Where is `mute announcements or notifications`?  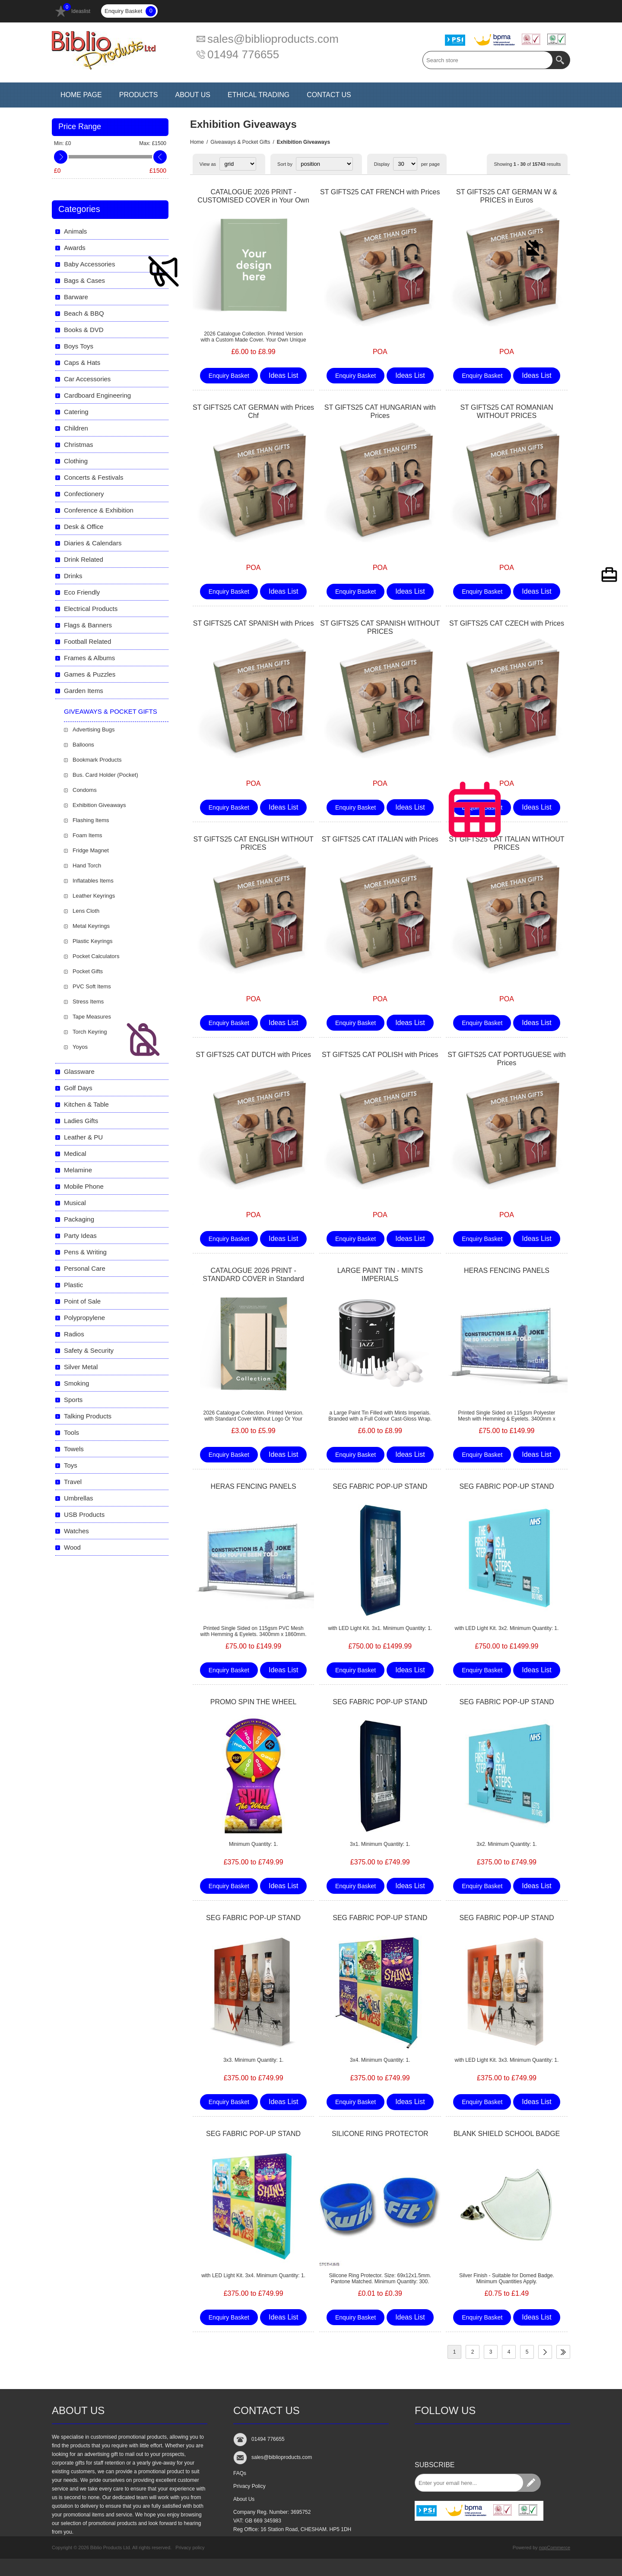 mute announcements or notifications is located at coordinates (163, 271).